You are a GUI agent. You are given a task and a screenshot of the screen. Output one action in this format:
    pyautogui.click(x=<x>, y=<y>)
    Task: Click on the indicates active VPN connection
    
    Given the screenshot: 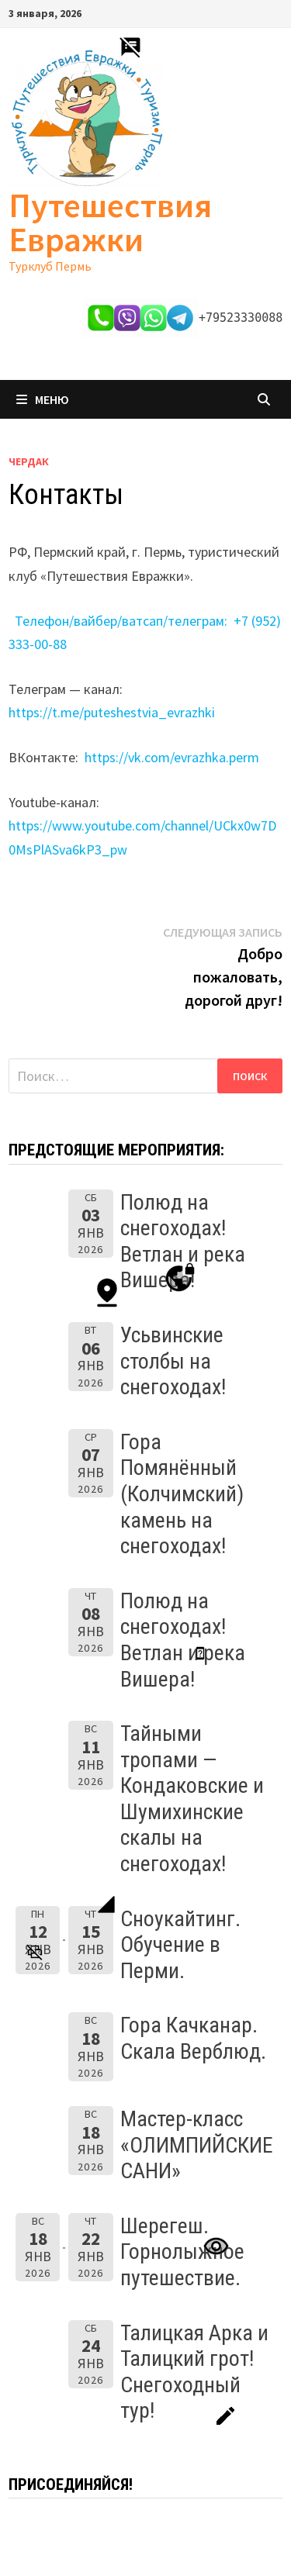 What is the action you would take?
    pyautogui.click(x=180, y=1277)
    